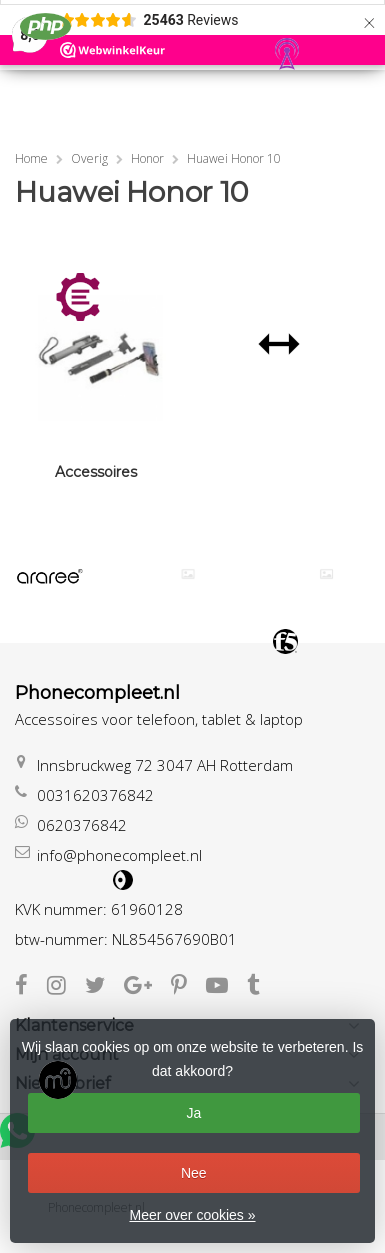 This screenshot has width=385, height=1253. What do you see at coordinates (287, 54) in the screenshot?
I see `statuspal brand logo` at bounding box center [287, 54].